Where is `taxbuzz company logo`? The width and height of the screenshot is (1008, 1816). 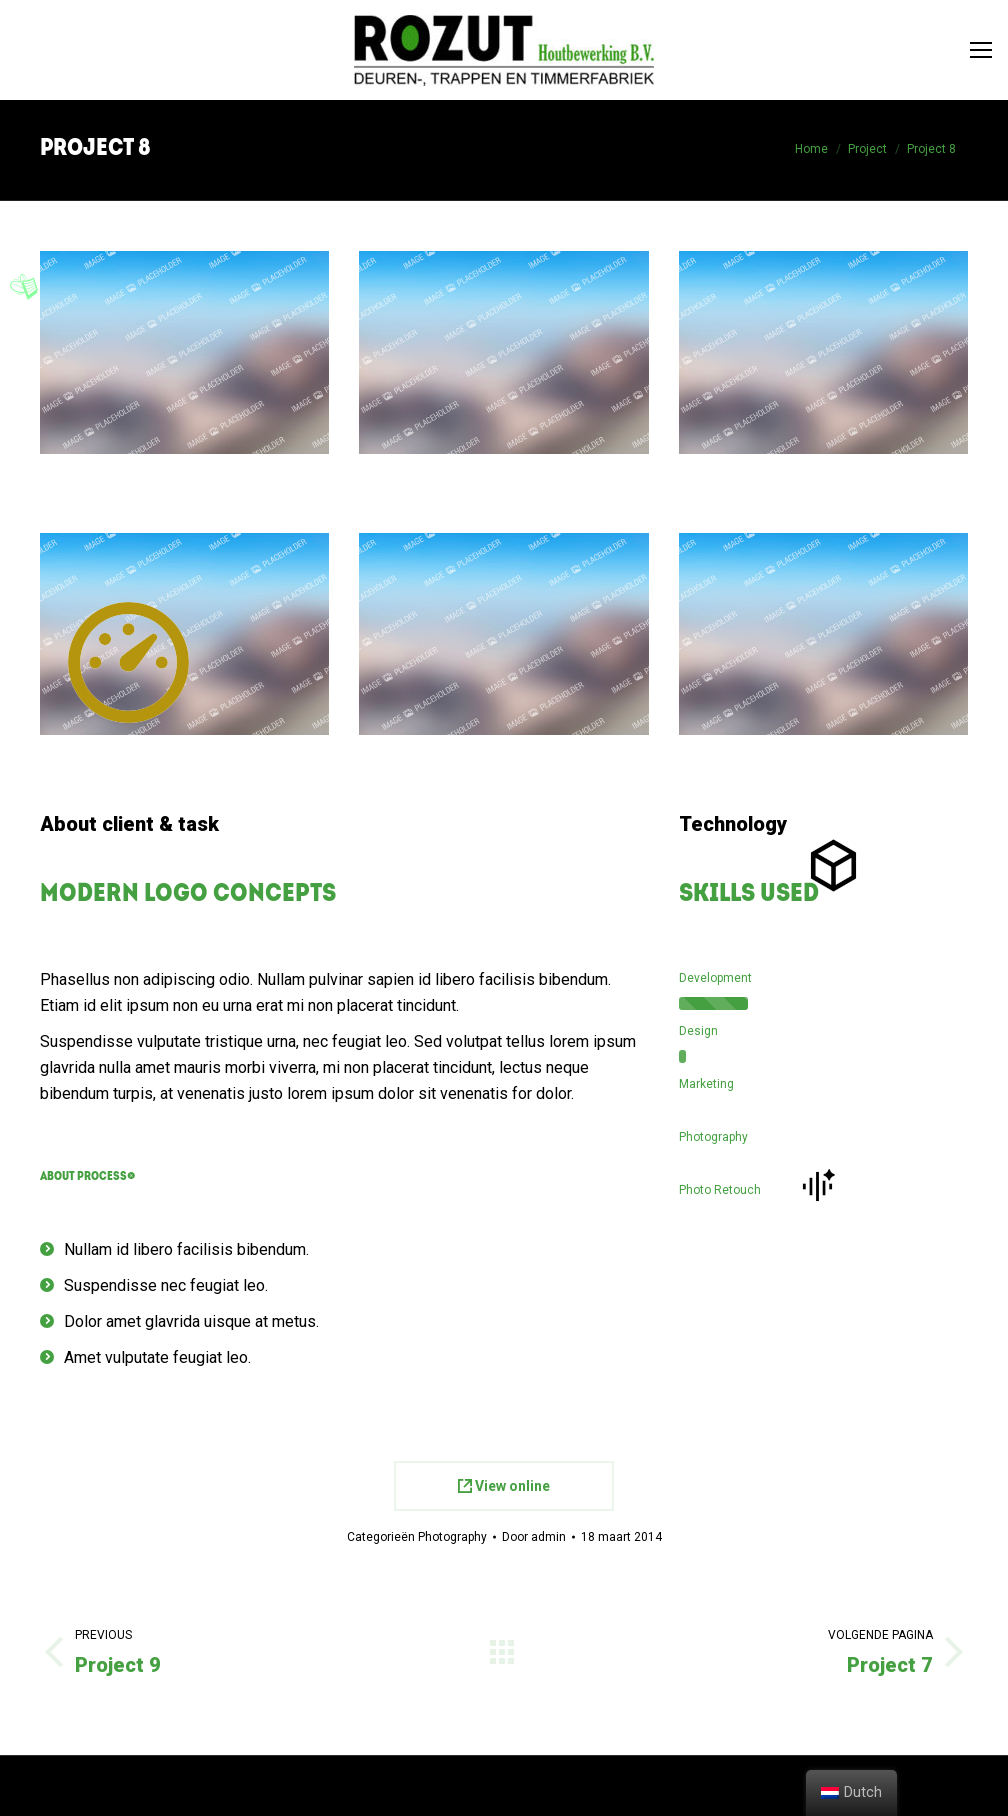 taxbuzz company logo is located at coordinates (24, 287).